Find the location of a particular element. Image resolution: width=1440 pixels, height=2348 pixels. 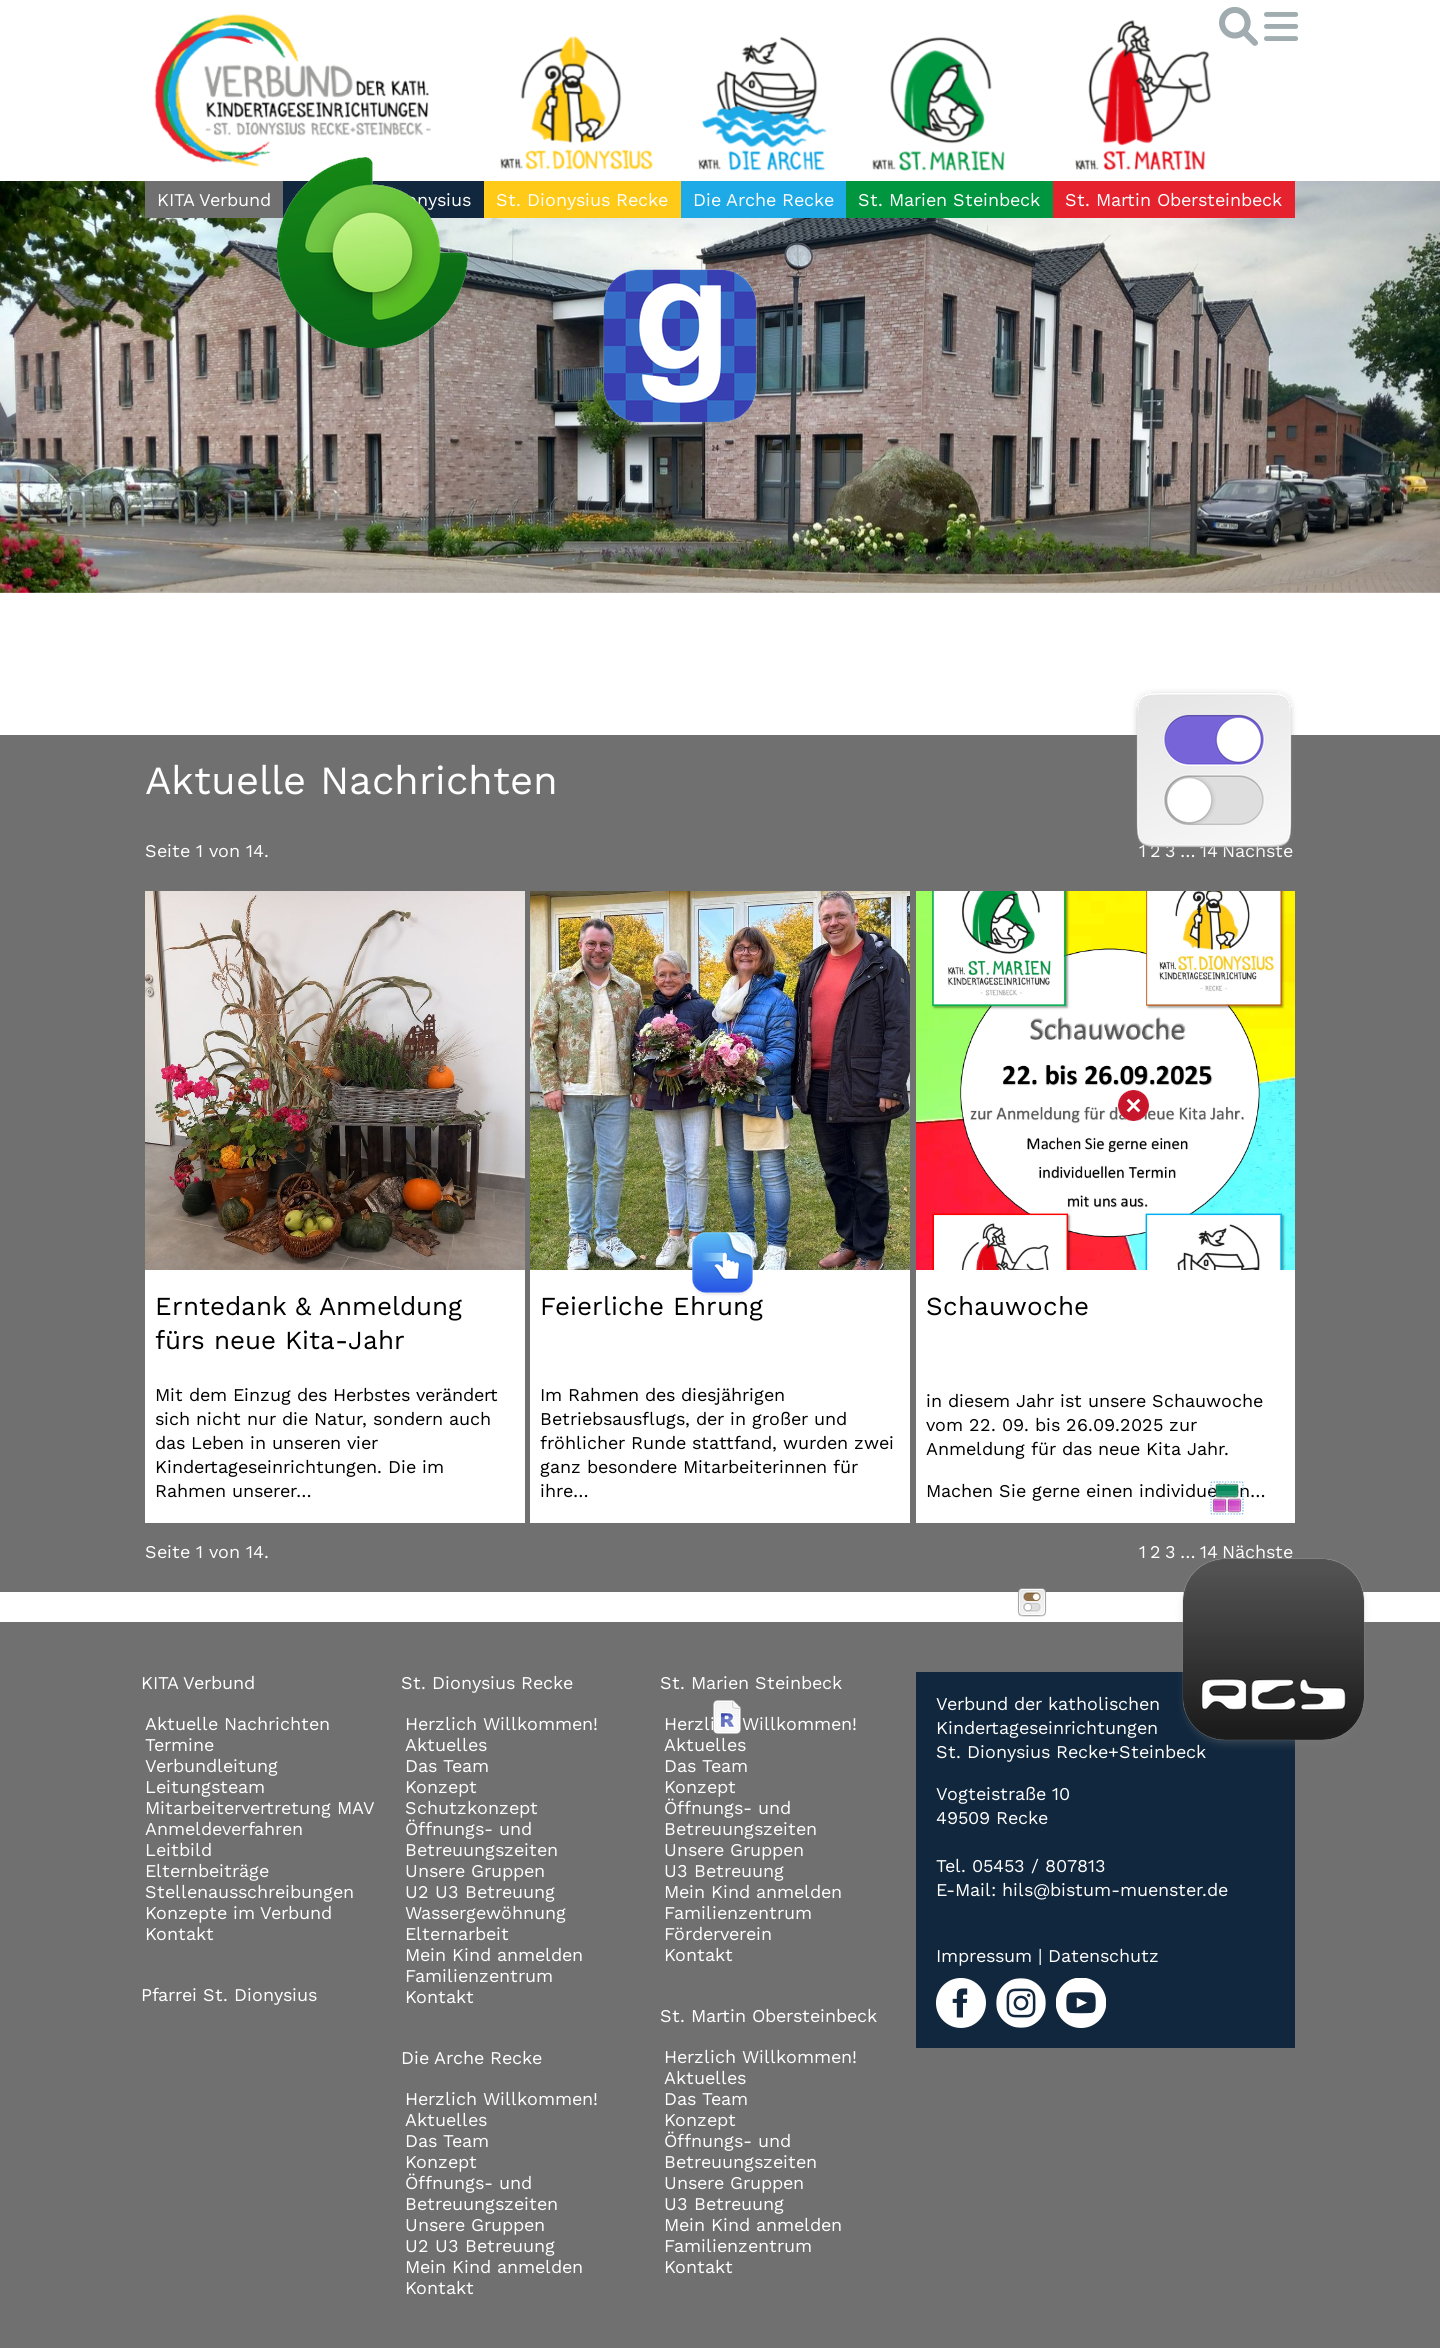

select all items in the current view is located at coordinates (1227, 1498).